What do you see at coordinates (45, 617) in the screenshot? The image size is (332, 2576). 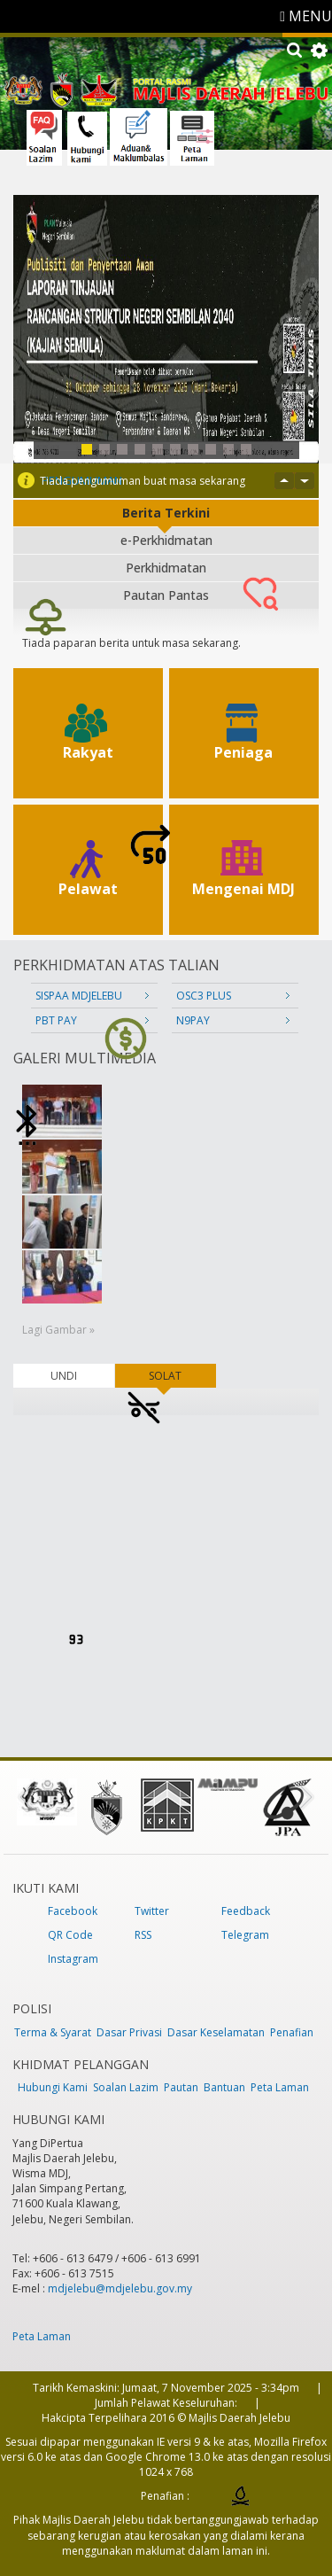 I see `cloud data sync or connection status` at bounding box center [45, 617].